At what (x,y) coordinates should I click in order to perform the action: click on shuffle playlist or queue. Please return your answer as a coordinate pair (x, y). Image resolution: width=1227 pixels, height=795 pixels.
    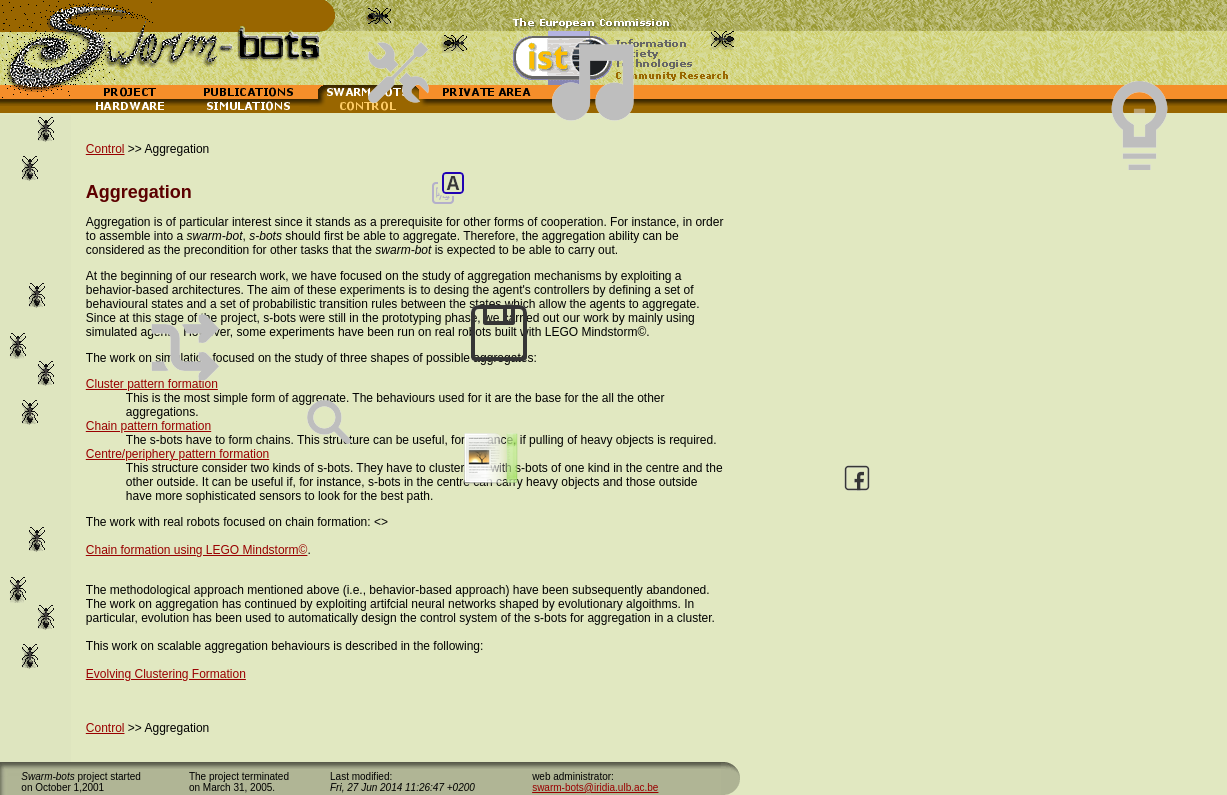
    Looking at the image, I should click on (184, 347).